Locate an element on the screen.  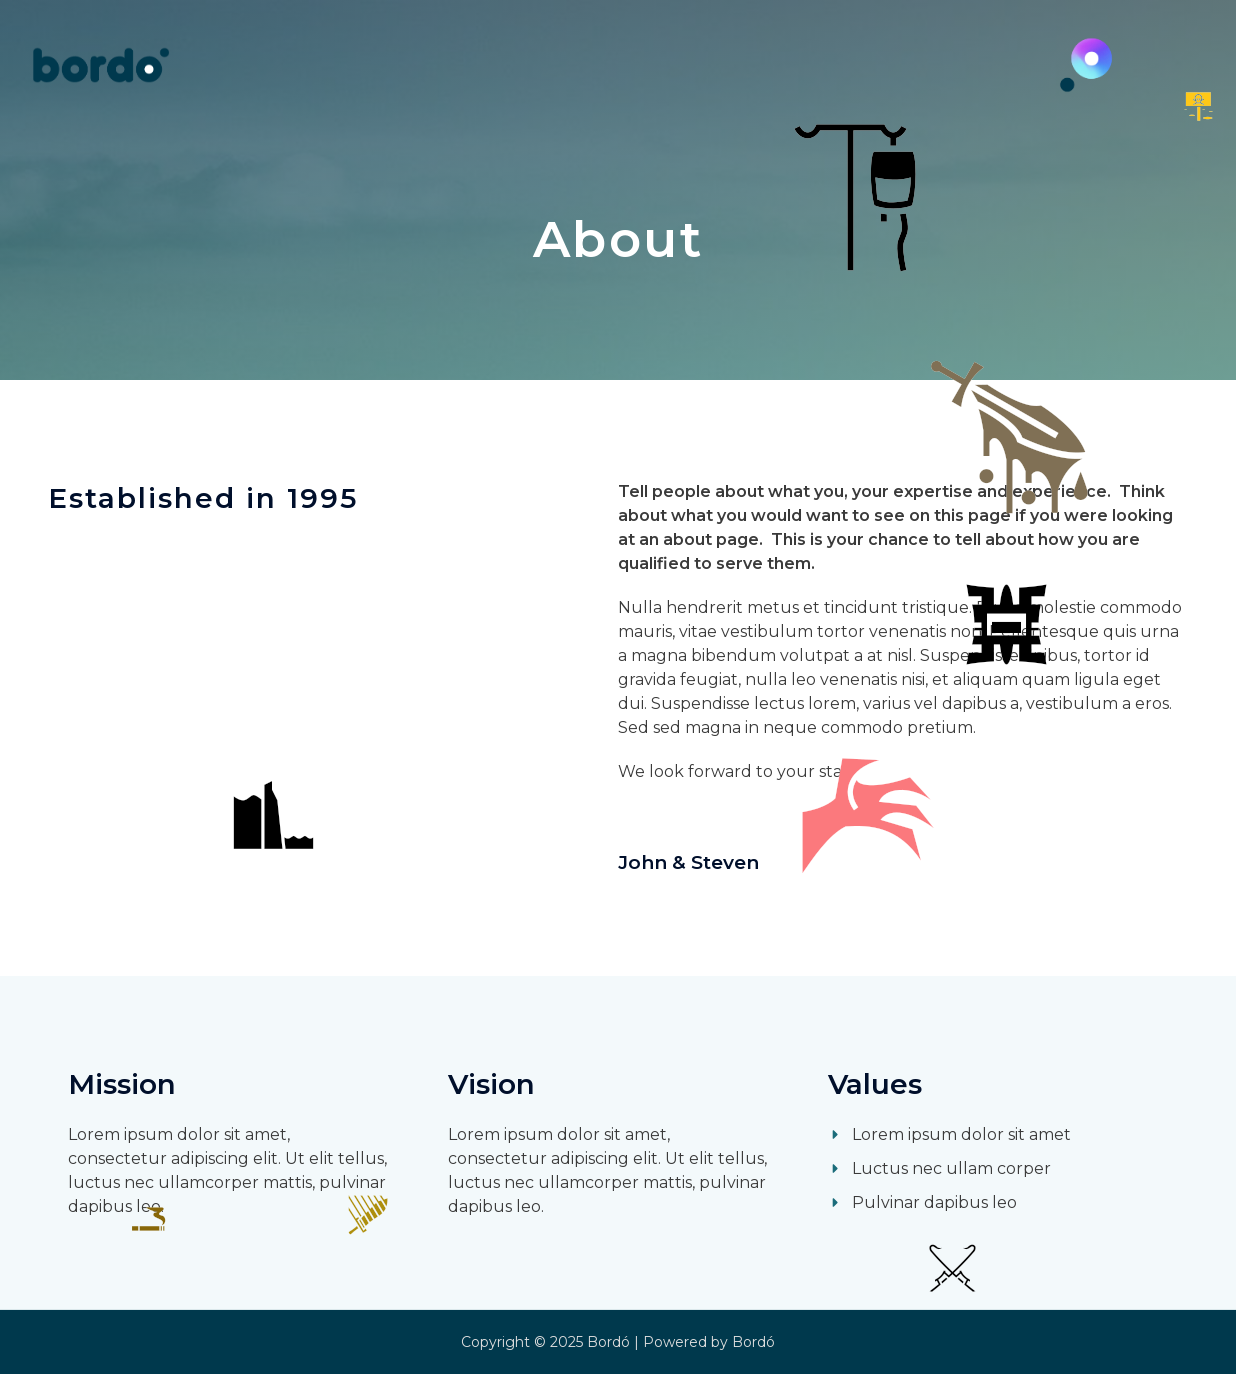
indicates a hazardous or danger zone in gameplay is located at coordinates (1198, 106).